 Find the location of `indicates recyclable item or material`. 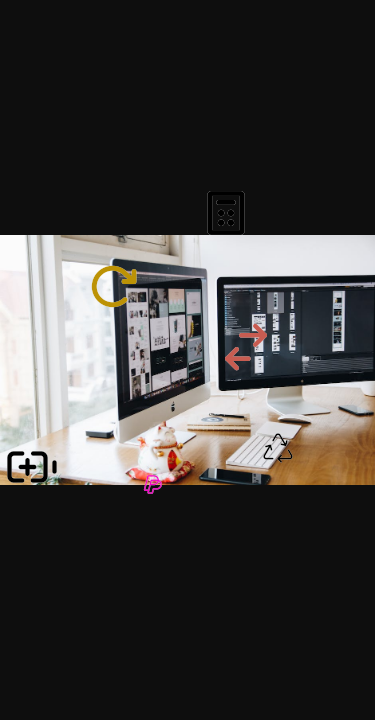

indicates recyclable item or material is located at coordinates (278, 448).